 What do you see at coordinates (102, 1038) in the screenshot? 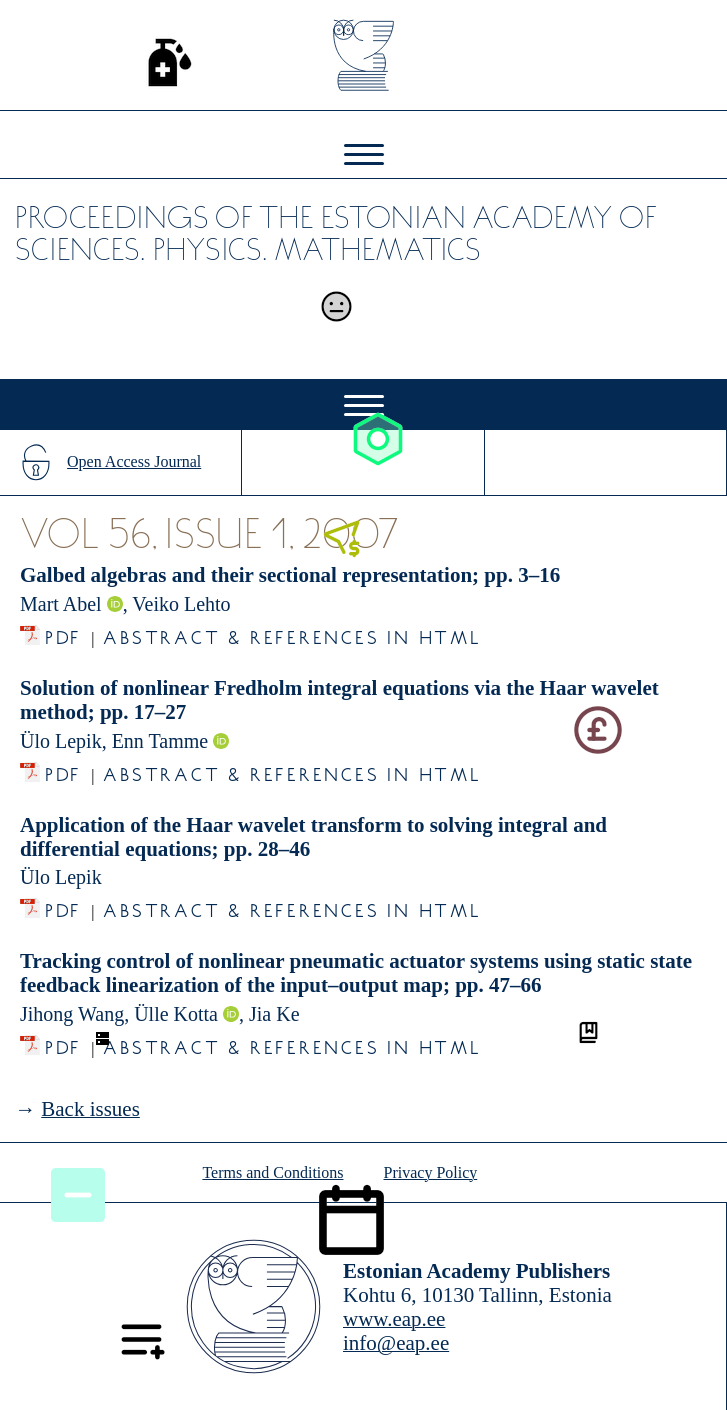
I see `access server or DNS settings` at bounding box center [102, 1038].